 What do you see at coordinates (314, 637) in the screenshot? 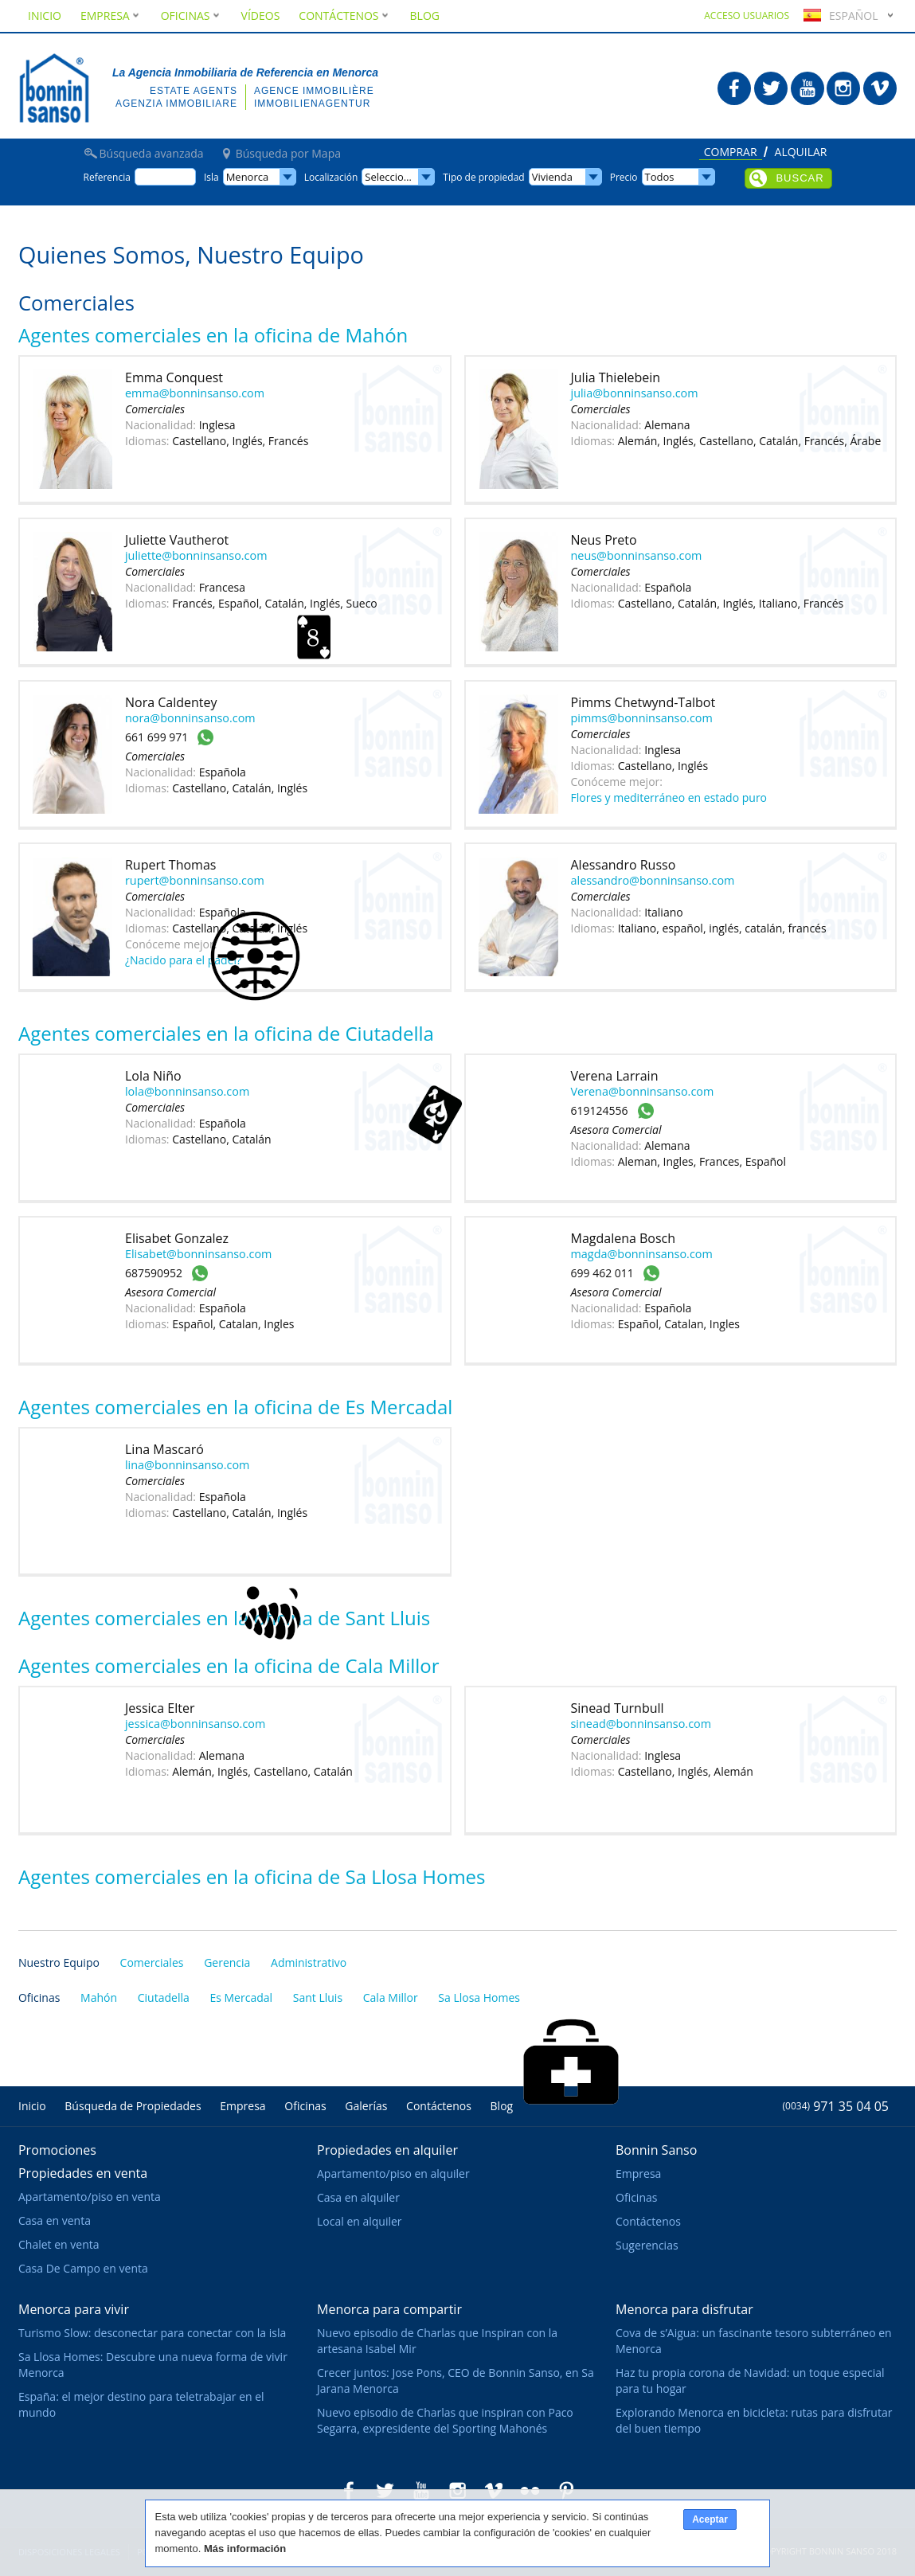
I see `select the 8 of spades card` at bounding box center [314, 637].